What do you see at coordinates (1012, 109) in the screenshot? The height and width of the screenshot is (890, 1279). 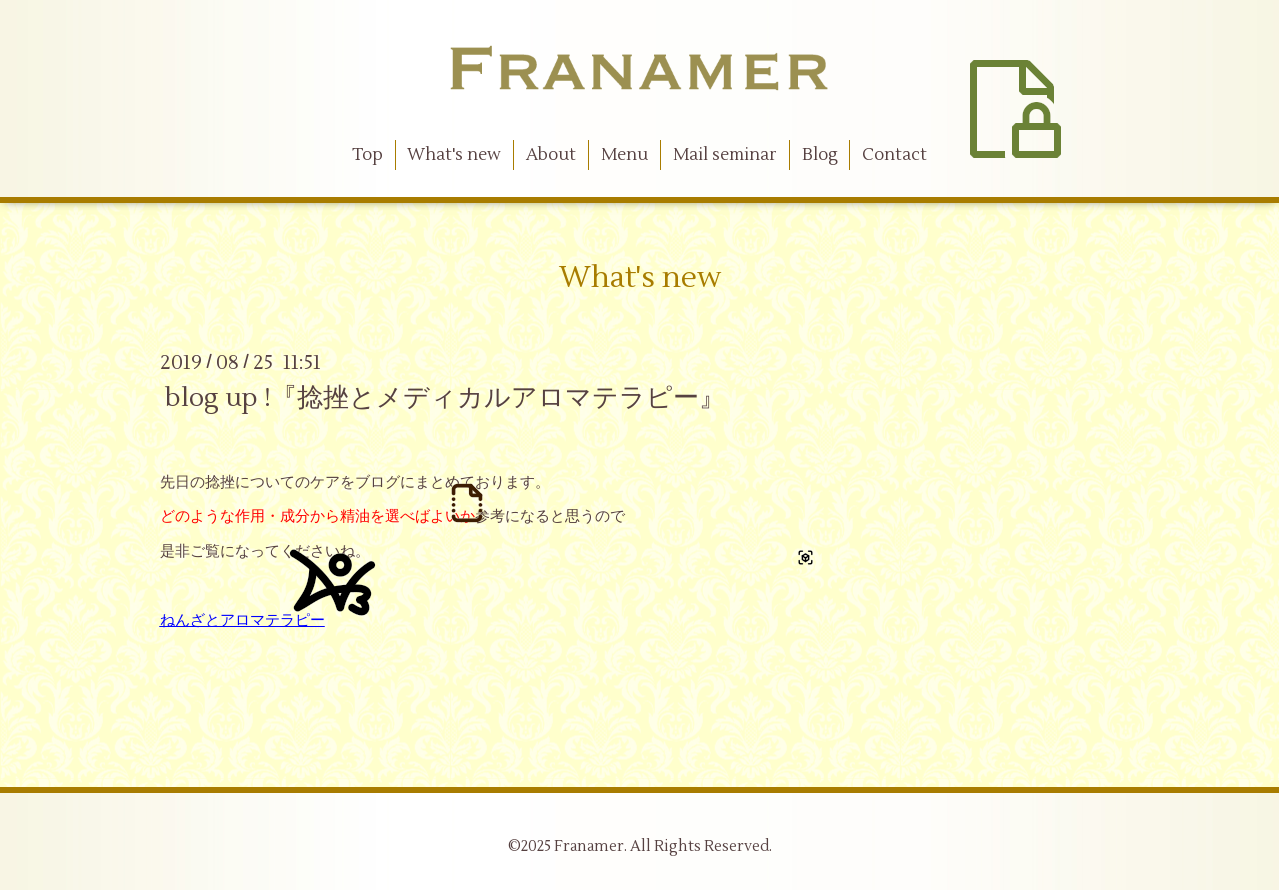 I see `create a private gist or secret snippet` at bounding box center [1012, 109].